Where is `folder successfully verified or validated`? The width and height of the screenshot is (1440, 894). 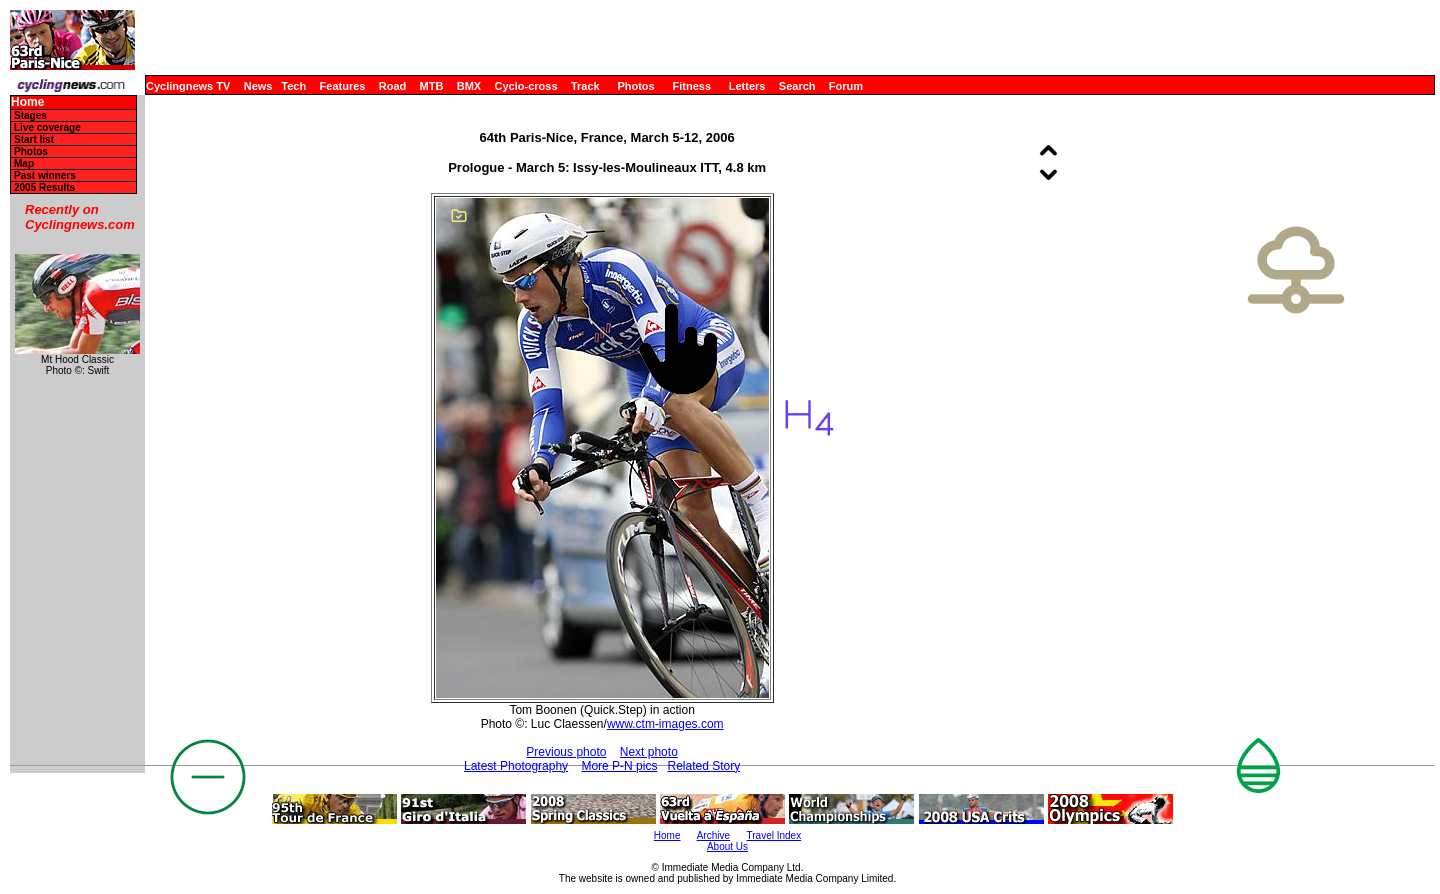
folder successfully verified or validated is located at coordinates (459, 216).